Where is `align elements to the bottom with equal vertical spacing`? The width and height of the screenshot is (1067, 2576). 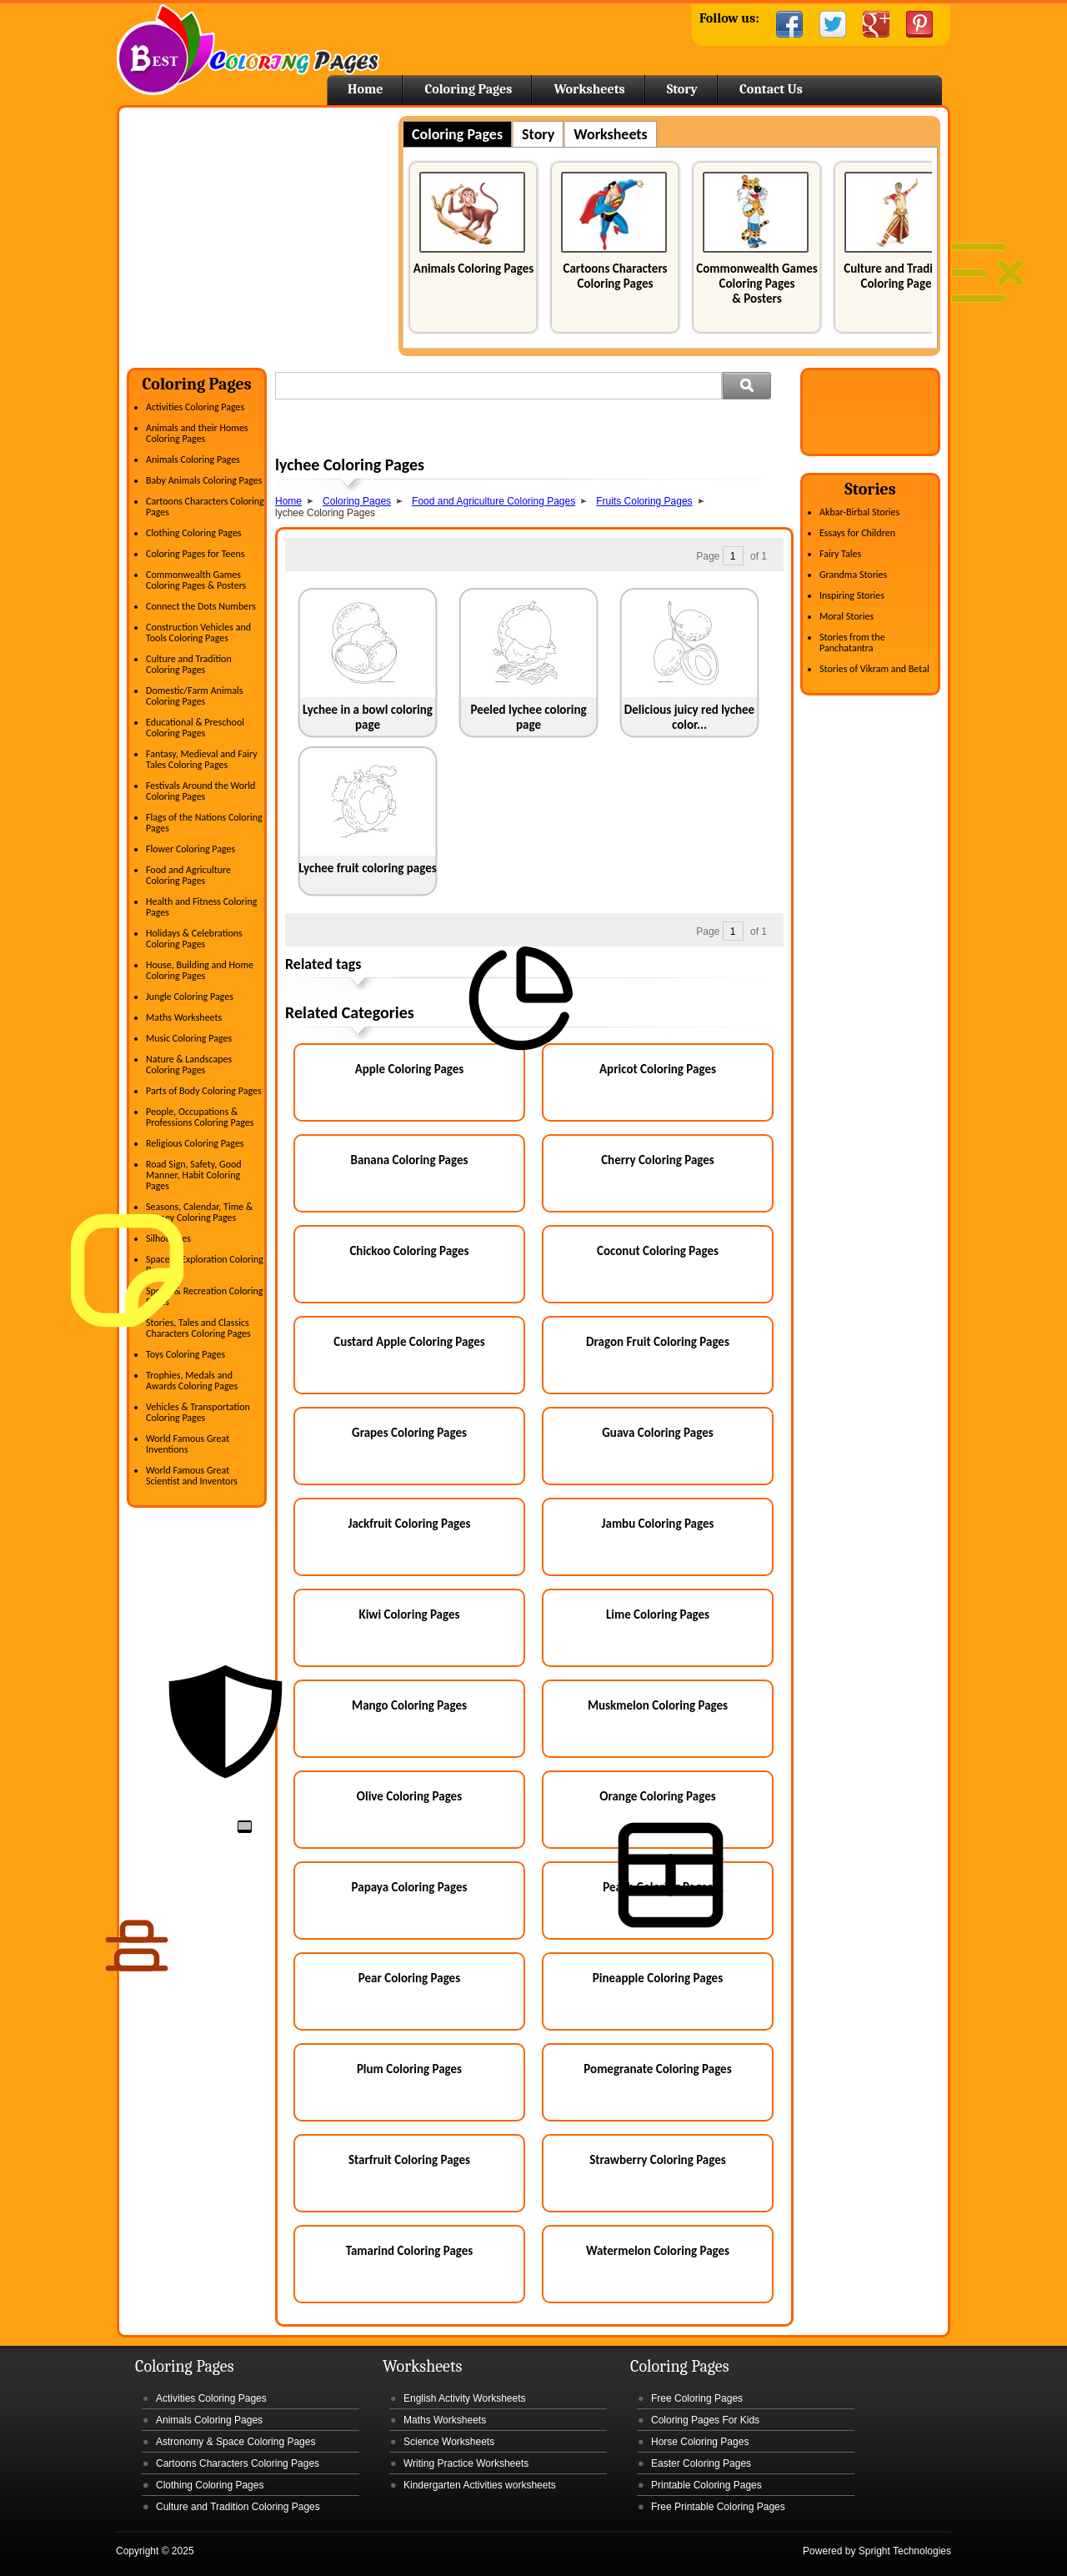
align elements to the bottom with equal vertical spacing is located at coordinates (137, 1946).